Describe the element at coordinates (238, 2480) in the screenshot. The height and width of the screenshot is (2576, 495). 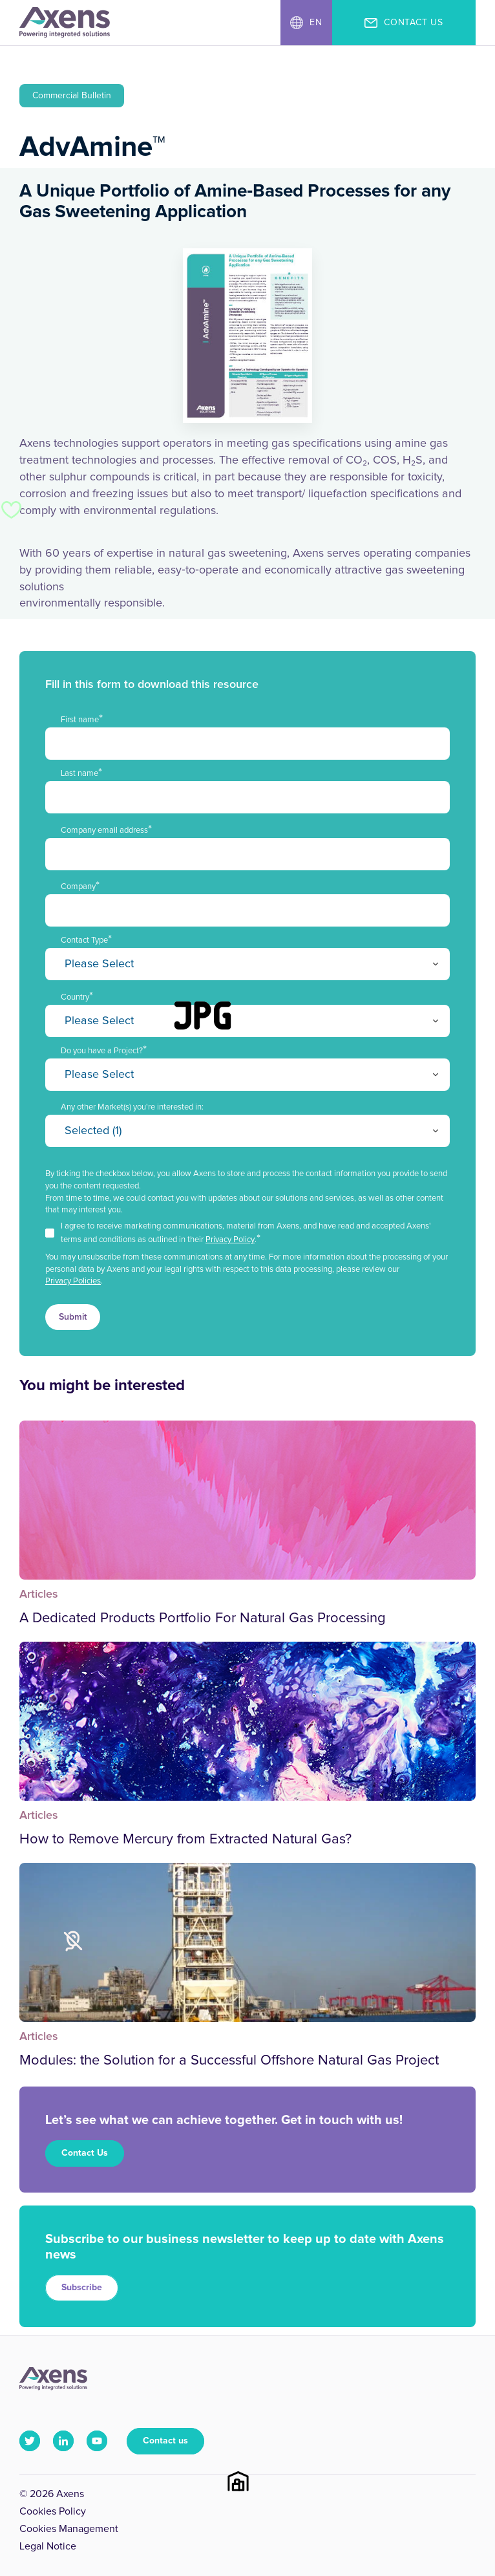
I see `access warehouse inventory` at that location.